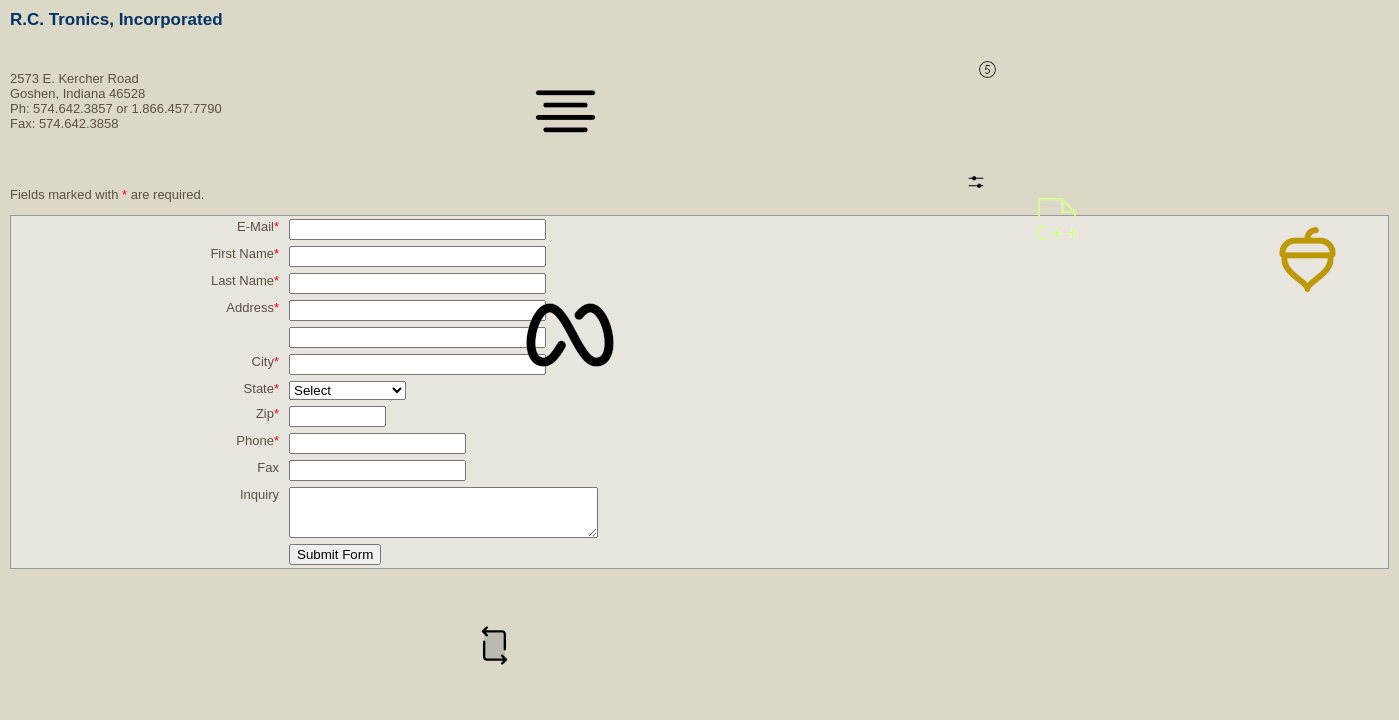 The width and height of the screenshot is (1399, 720). What do you see at coordinates (1057, 221) in the screenshot?
I see `open a C++ source file` at bounding box center [1057, 221].